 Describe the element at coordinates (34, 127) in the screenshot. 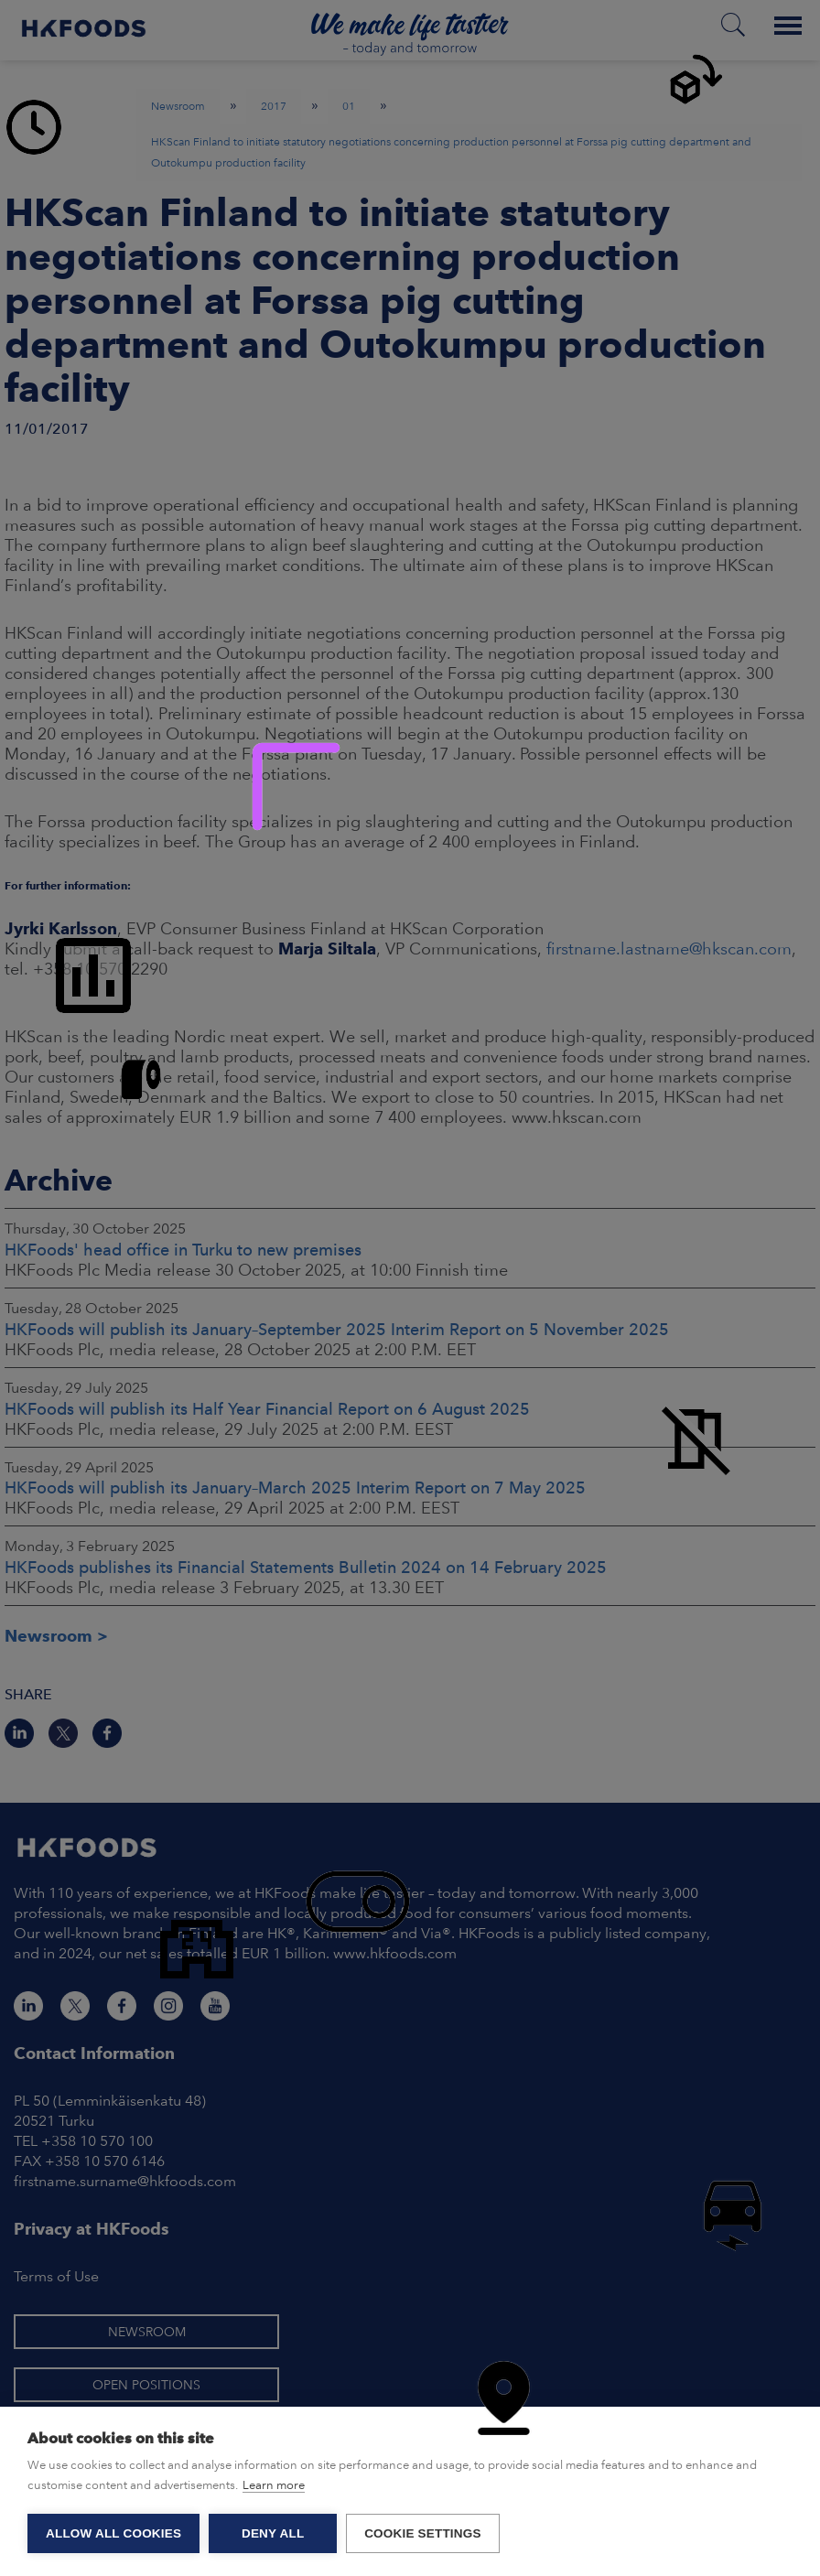

I see `view current time` at that location.